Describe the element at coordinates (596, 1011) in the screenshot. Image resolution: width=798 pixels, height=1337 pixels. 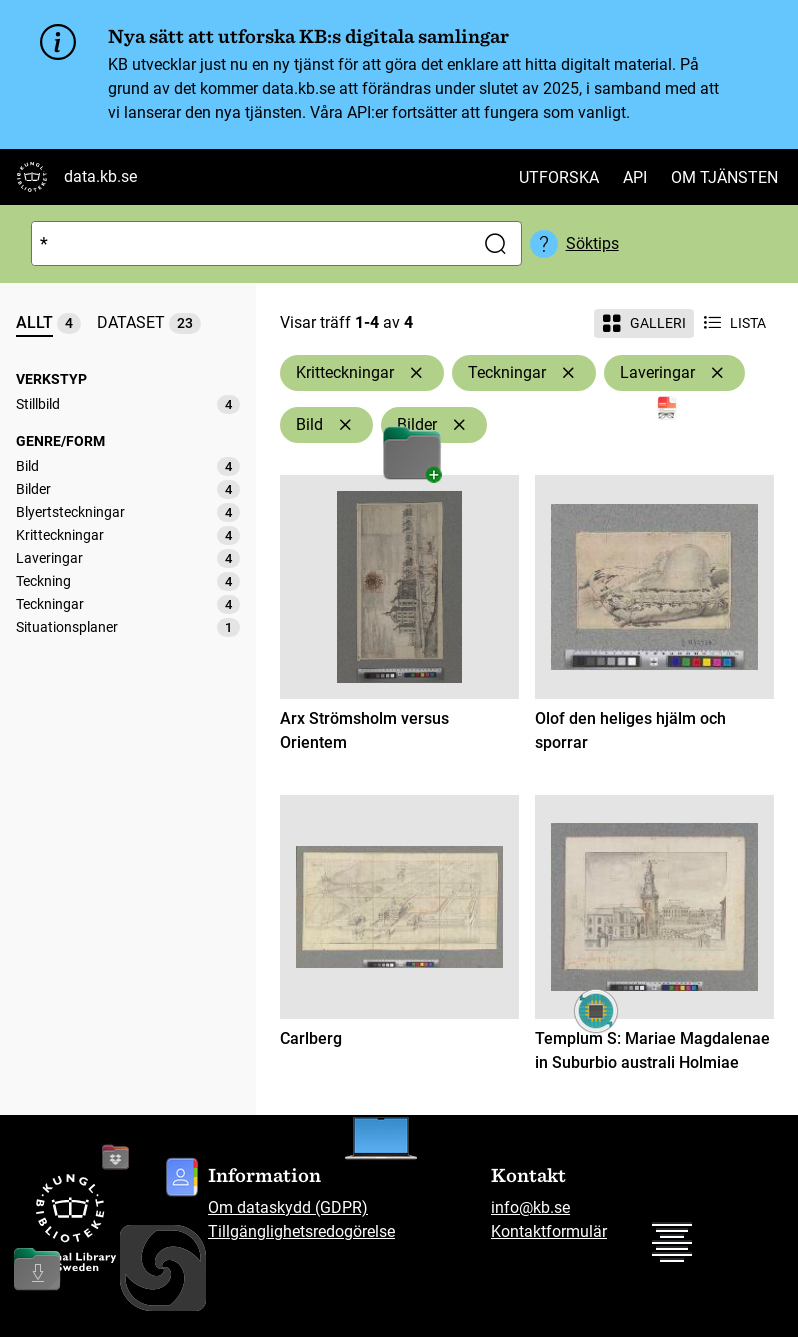
I see `access hardware driver settings` at that location.